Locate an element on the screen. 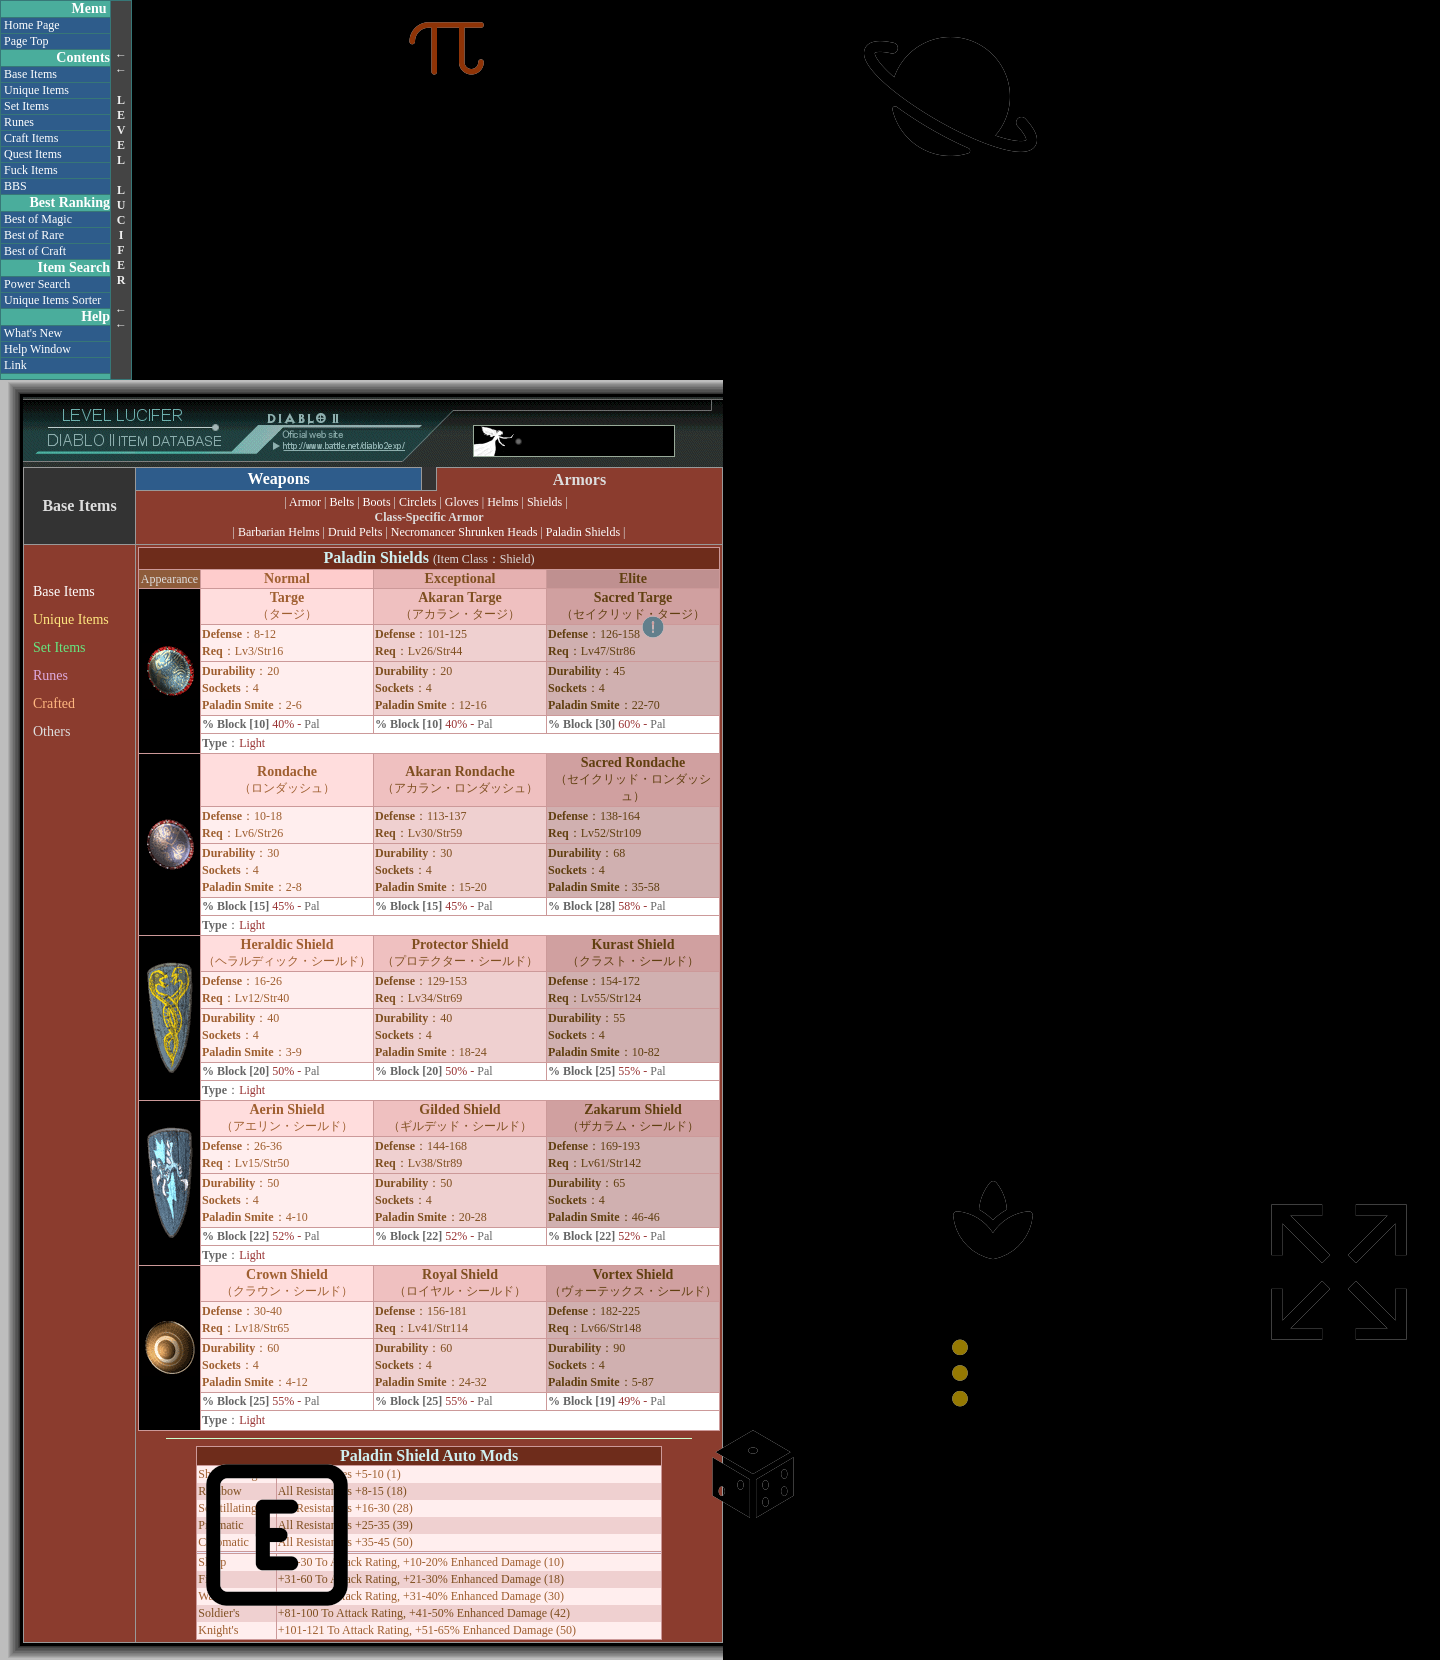 The image size is (1440, 1660). randomize or shuffle content is located at coordinates (753, 1474).